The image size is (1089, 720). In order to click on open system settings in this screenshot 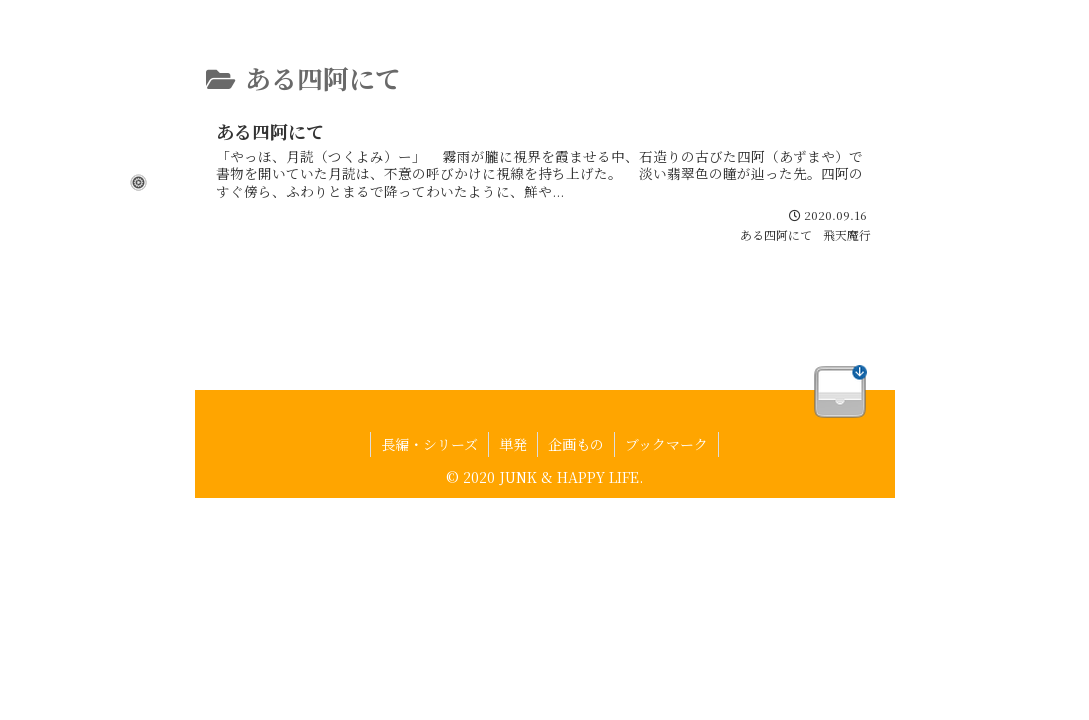, I will do `click(138, 182)`.